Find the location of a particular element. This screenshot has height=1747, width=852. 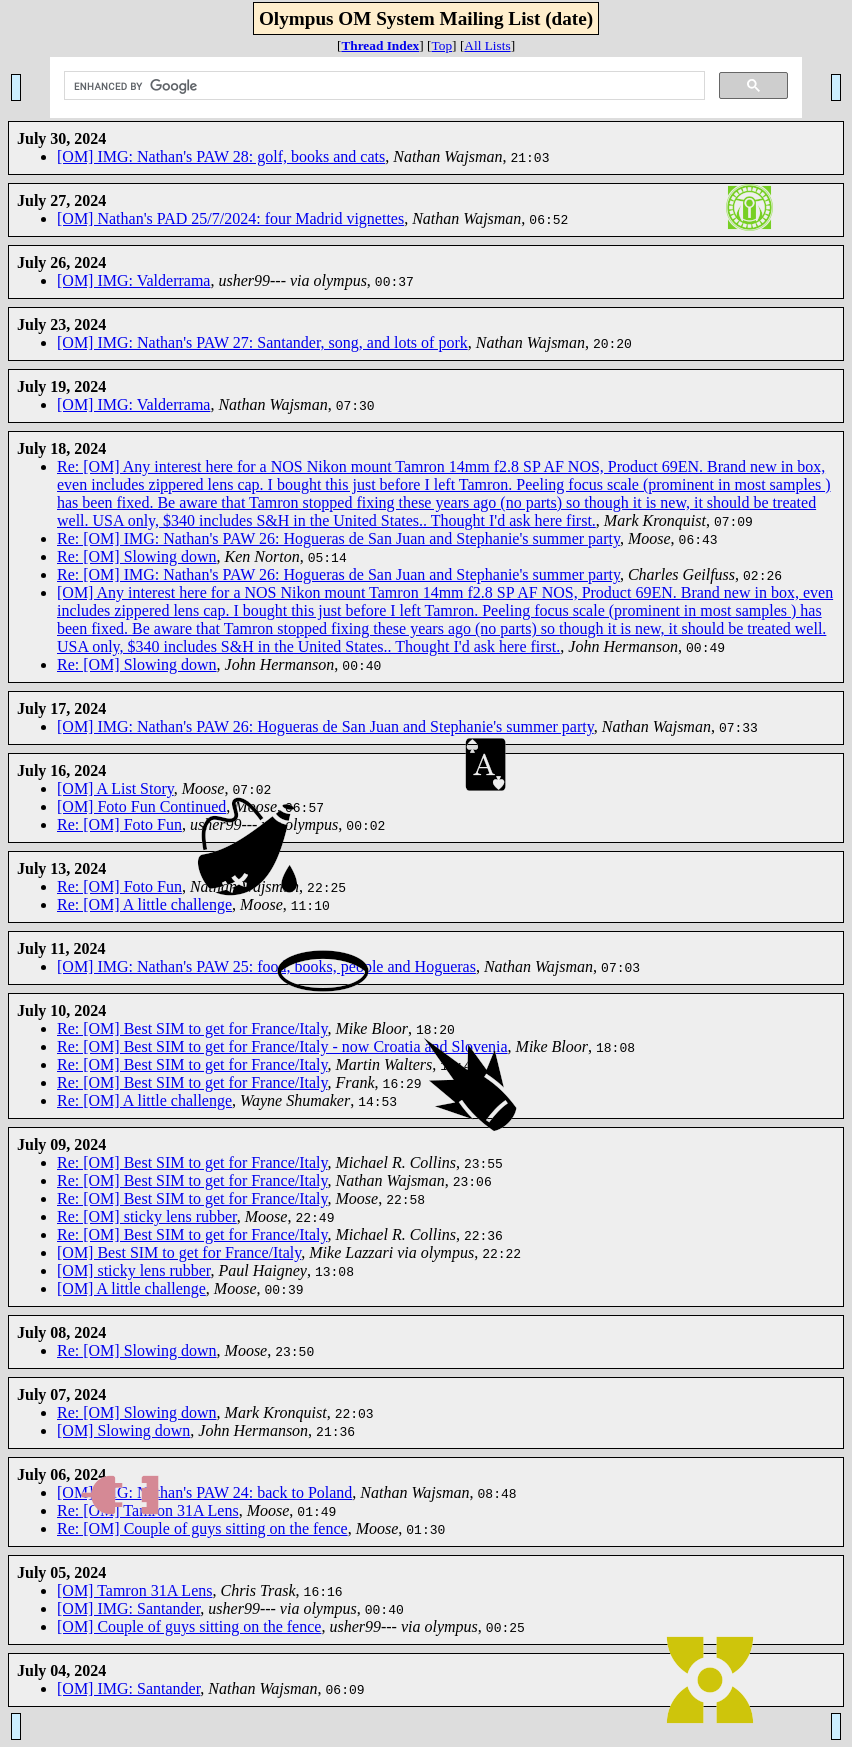

indicates a pit or trap hazard in gameplay is located at coordinates (323, 971).